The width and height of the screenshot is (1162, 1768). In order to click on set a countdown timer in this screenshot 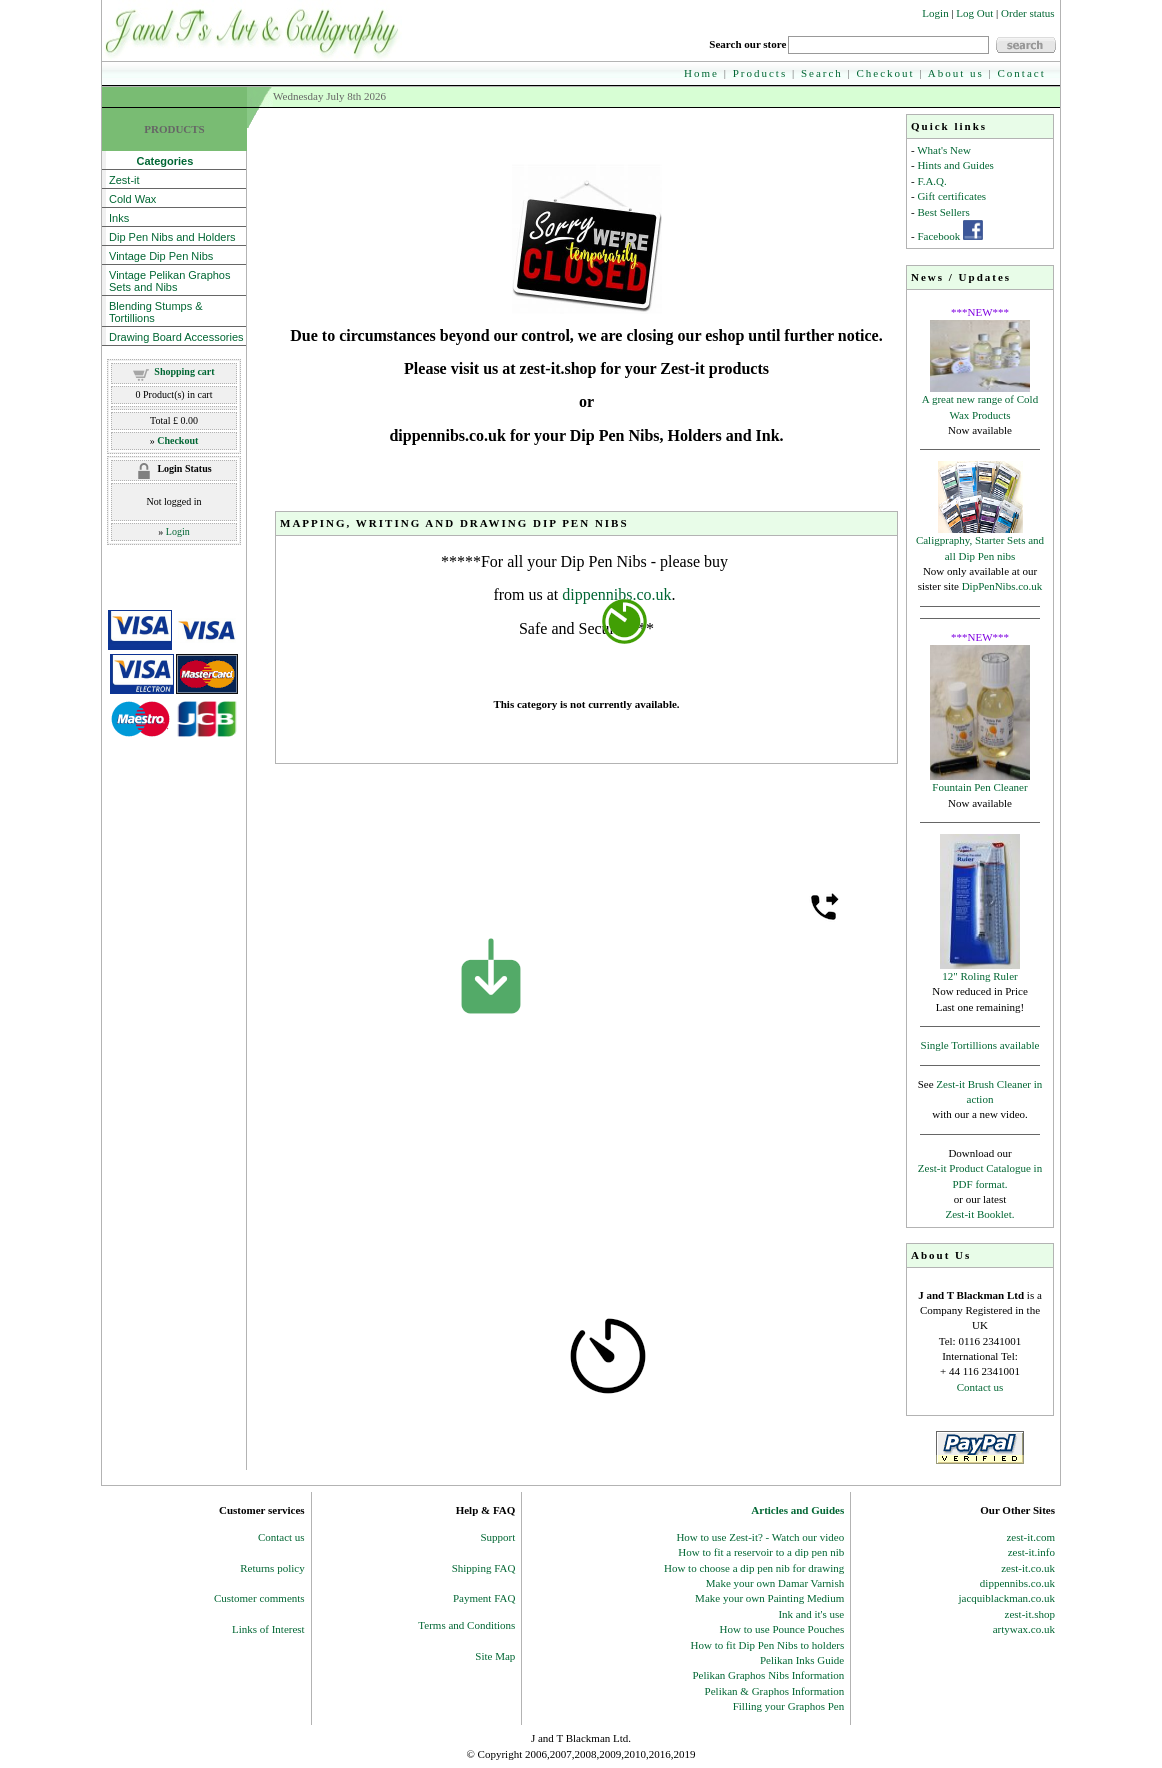, I will do `click(608, 1356)`.